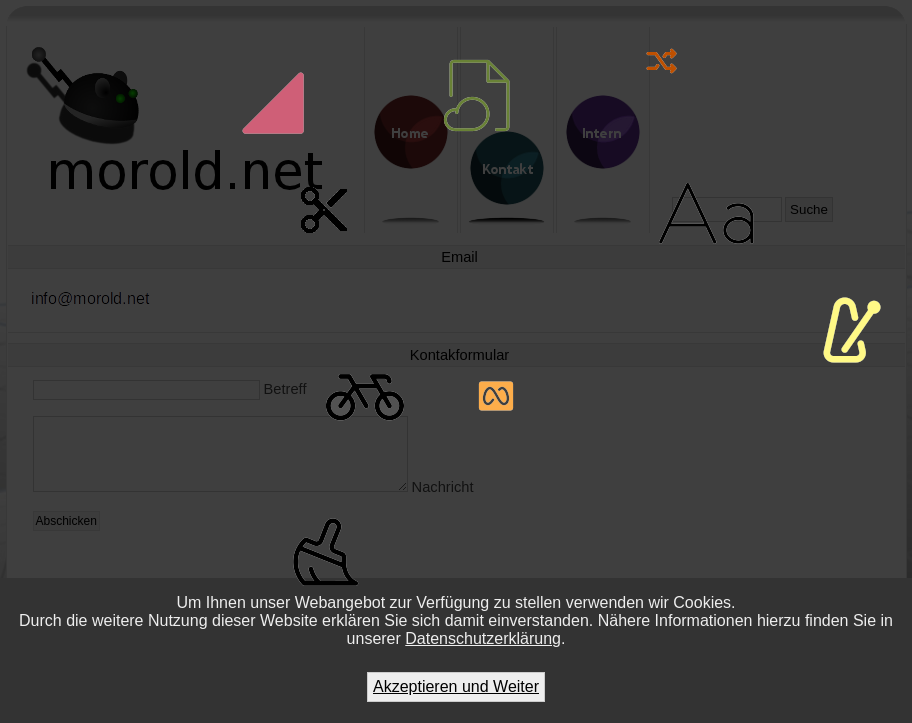  I want to click on clear or clean up items, so click(324, 554).